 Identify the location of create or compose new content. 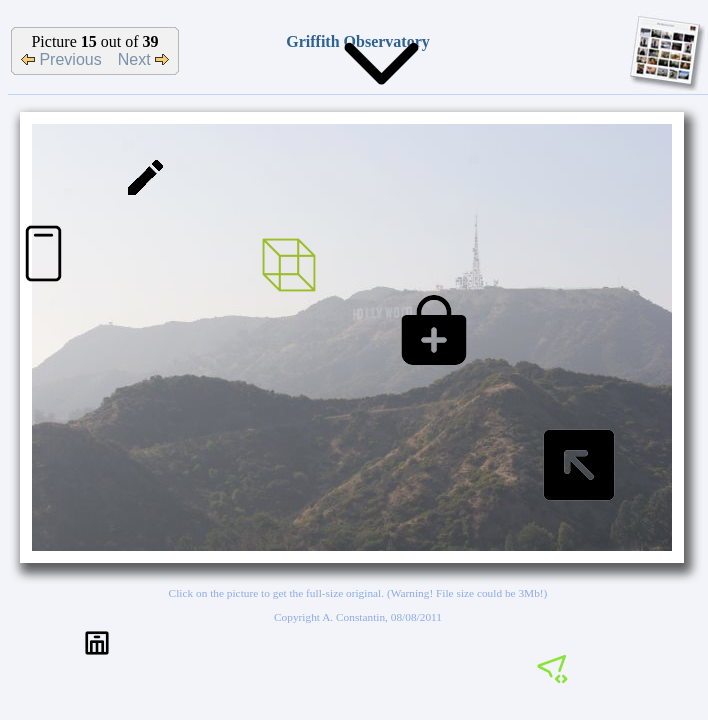
(145, 177).